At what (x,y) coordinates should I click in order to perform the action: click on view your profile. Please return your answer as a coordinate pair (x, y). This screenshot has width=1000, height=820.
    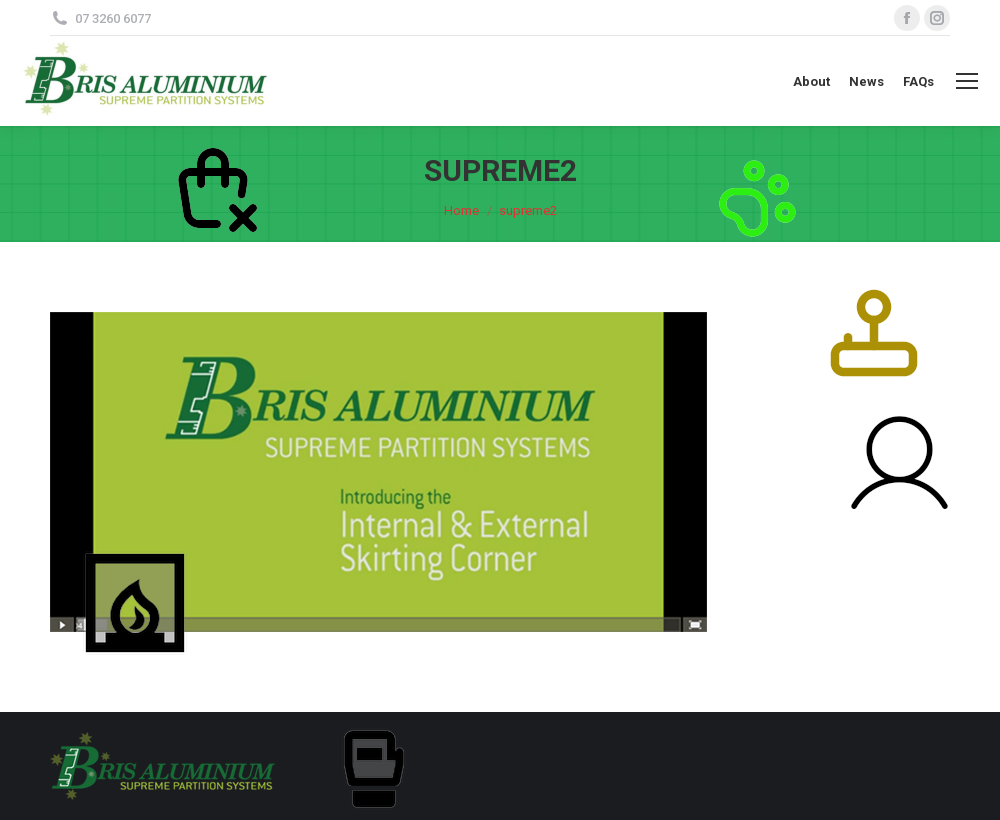
    Looking at the image, I should click on (899, 464).